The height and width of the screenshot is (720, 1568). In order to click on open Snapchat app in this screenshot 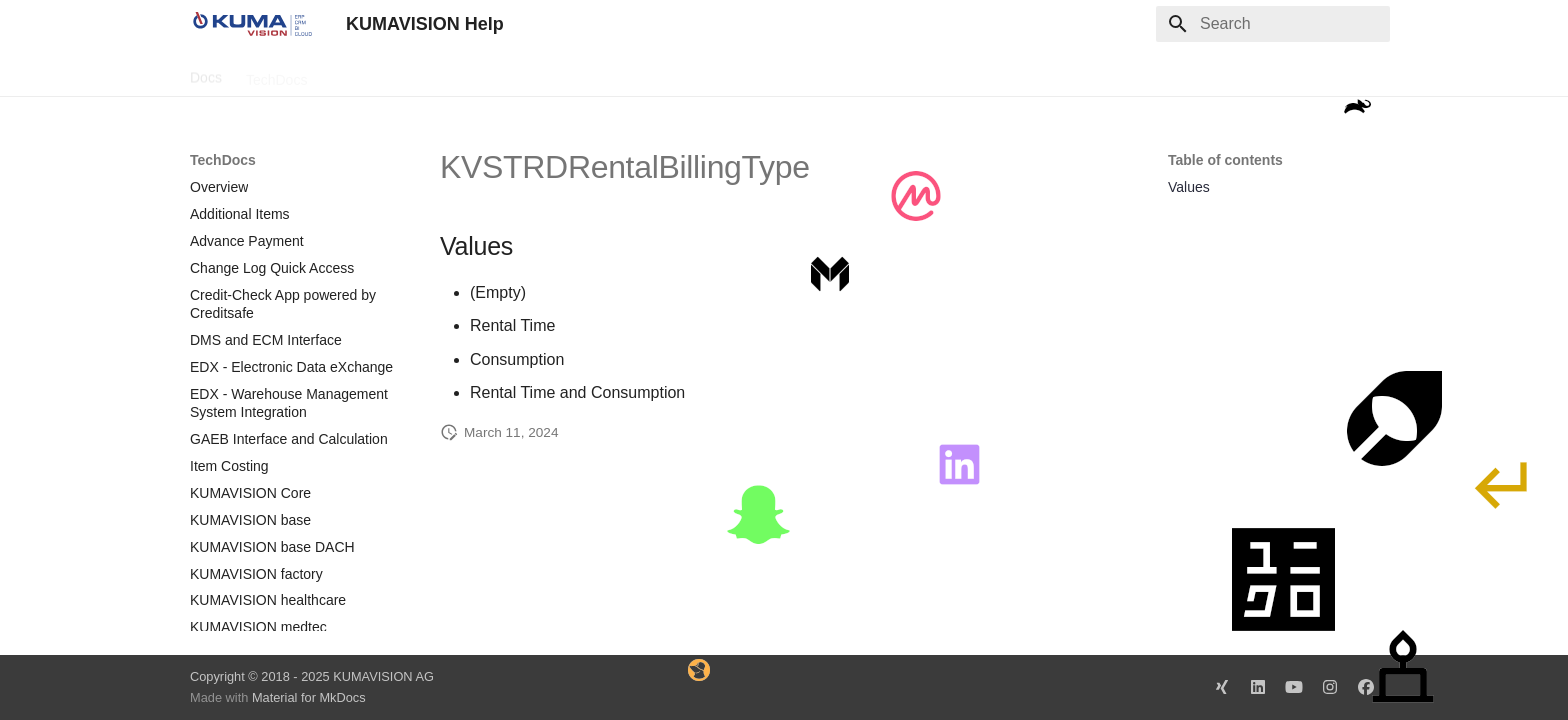, I will do `click(758, 513)`.